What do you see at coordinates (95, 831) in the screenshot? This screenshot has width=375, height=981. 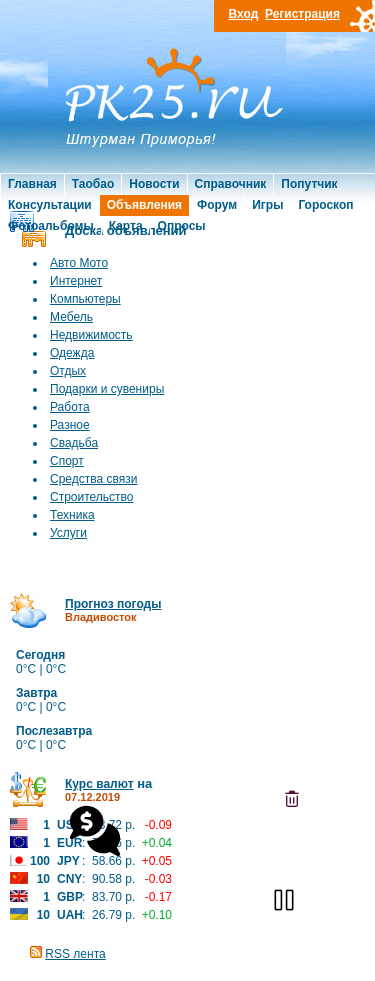 I see `view financial discussions or payment messages` at bounding box center [95, 831].